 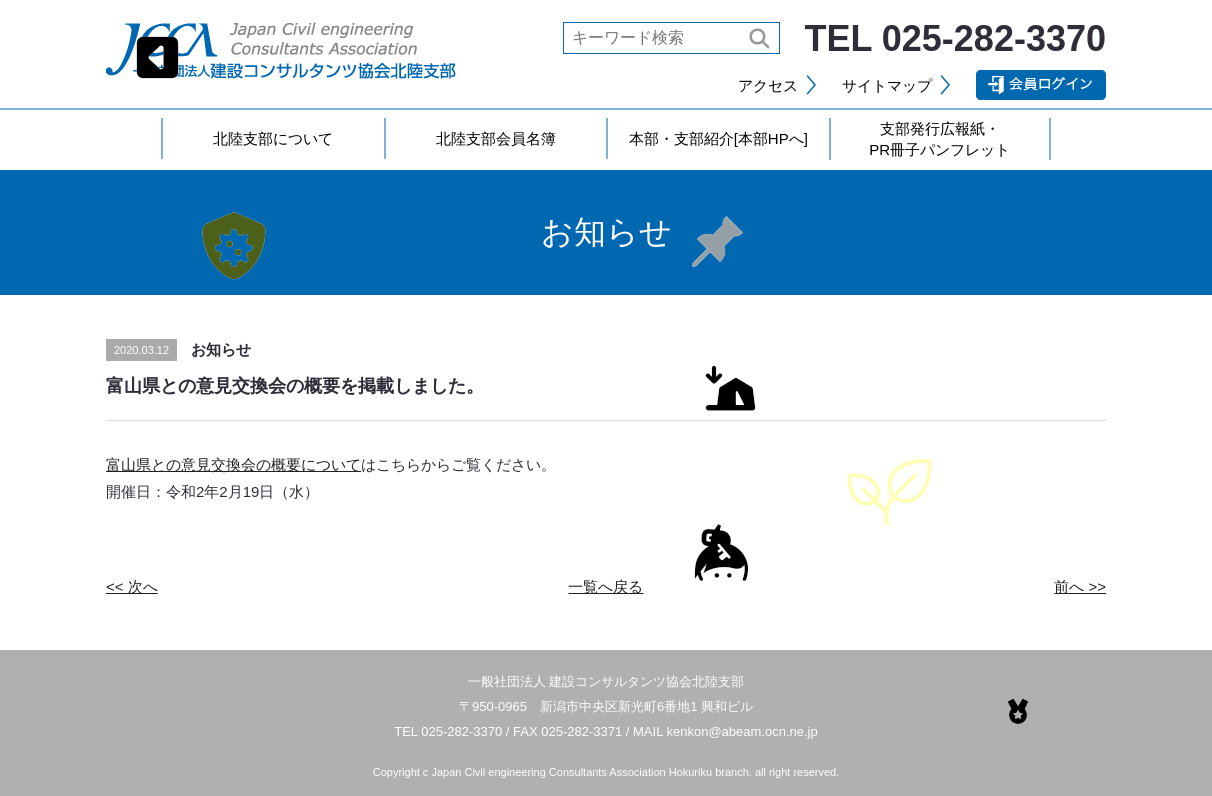 I want to click on download campsite or camping information, so click(x=730, y=388).